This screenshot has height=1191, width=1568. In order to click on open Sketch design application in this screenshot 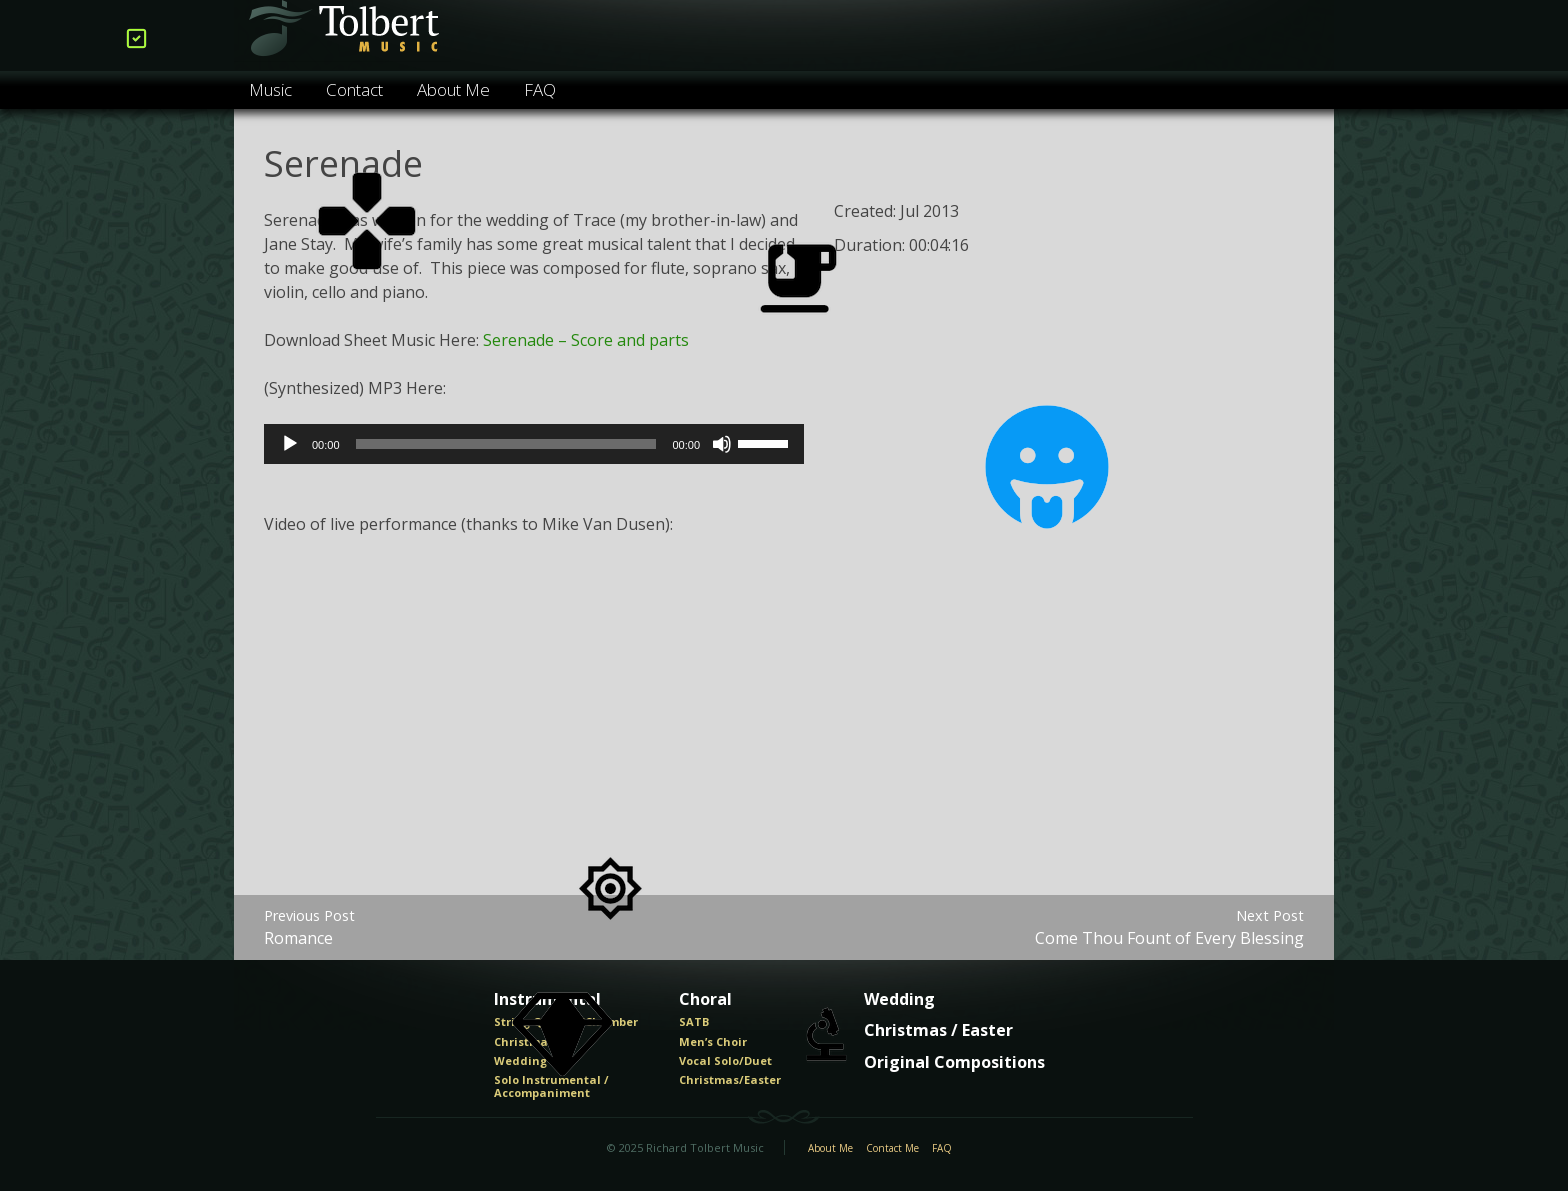, I will do `click(562, 1032)`.